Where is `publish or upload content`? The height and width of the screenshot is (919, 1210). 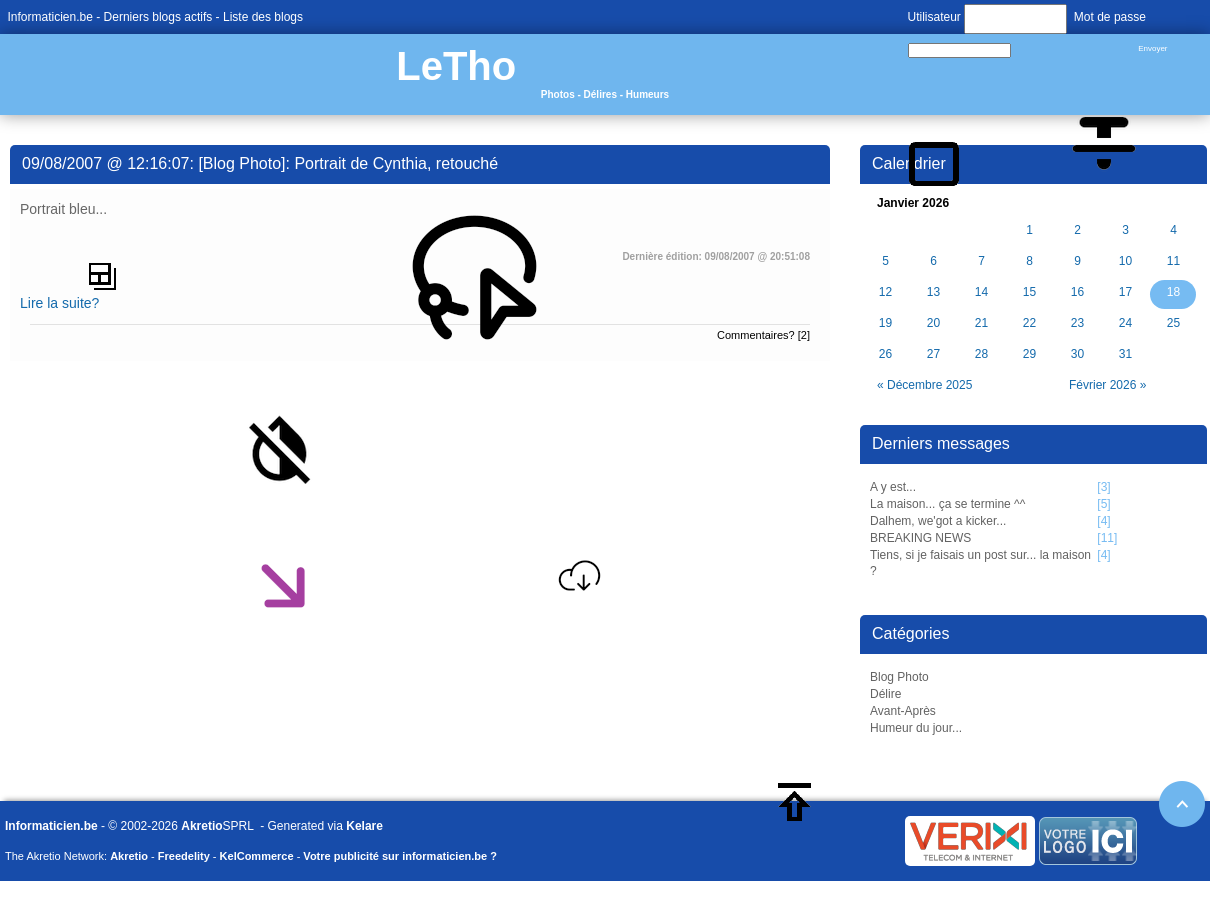 publish or upload content is located at coordinates (794, 802).